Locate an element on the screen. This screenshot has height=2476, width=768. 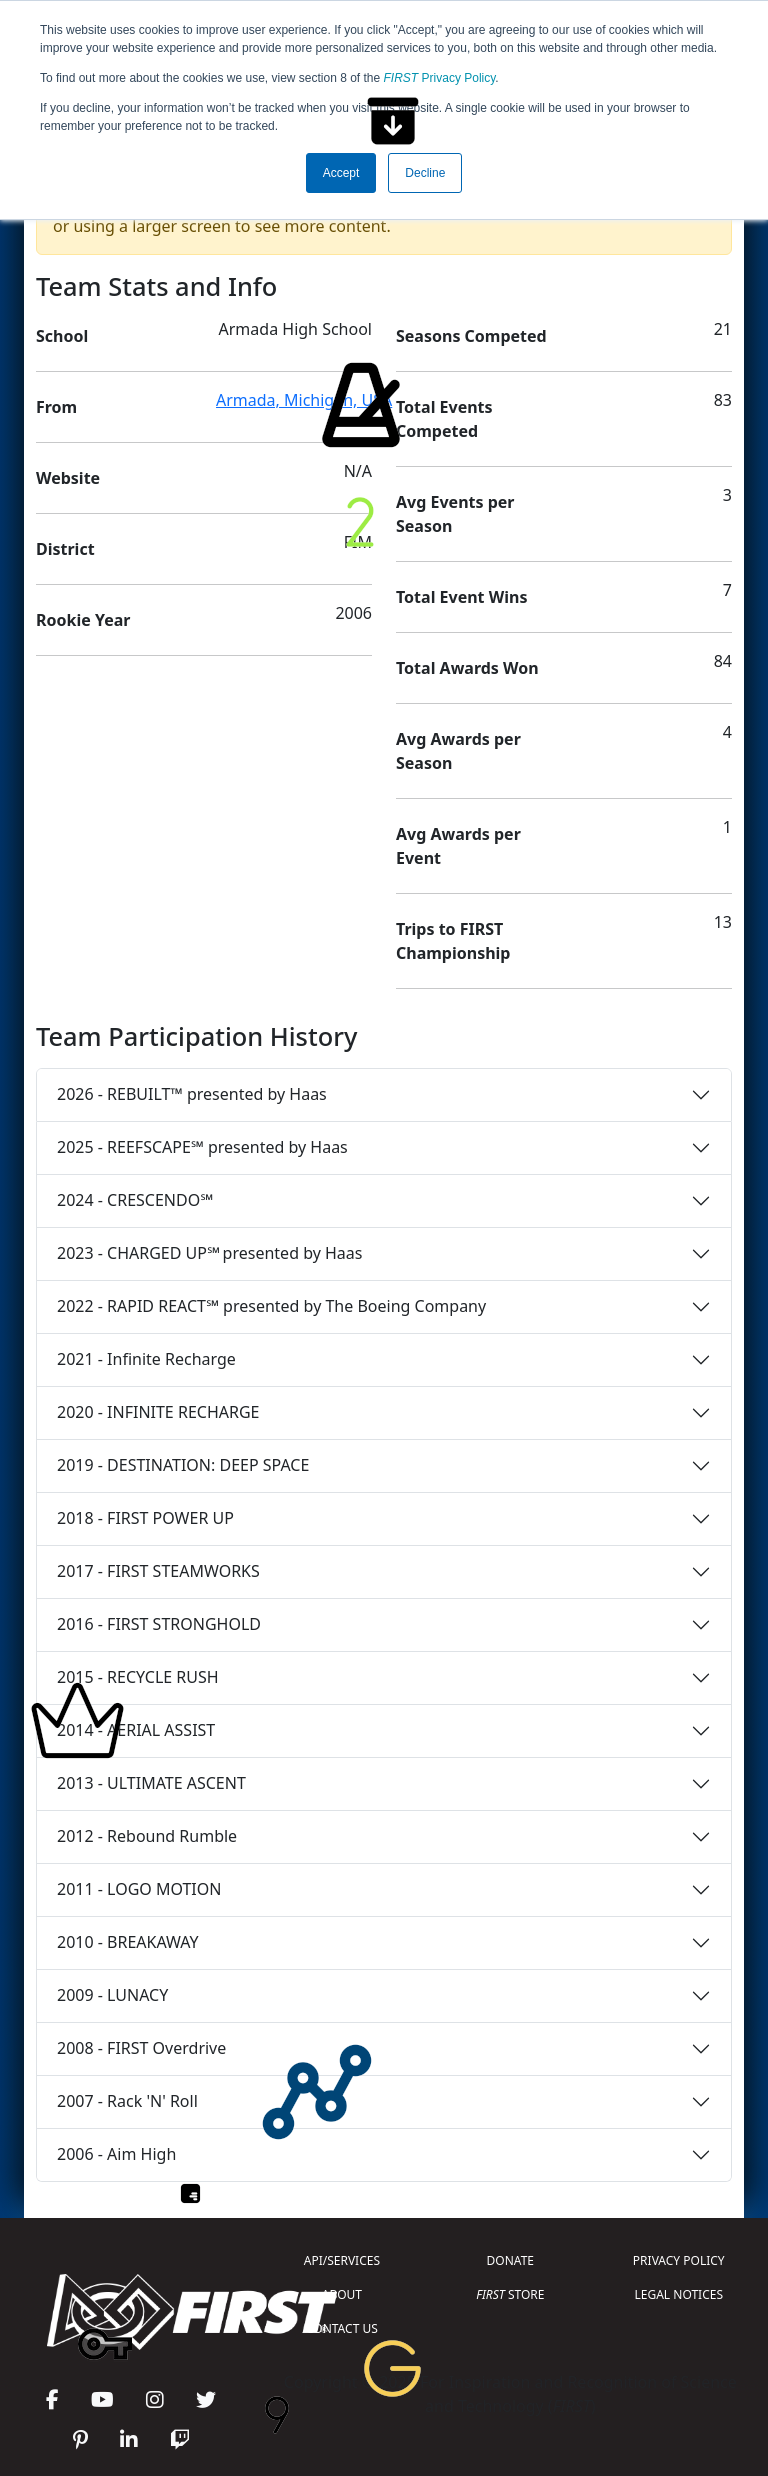
adjust tempo or timing settings is located at coordinates (361, 405).